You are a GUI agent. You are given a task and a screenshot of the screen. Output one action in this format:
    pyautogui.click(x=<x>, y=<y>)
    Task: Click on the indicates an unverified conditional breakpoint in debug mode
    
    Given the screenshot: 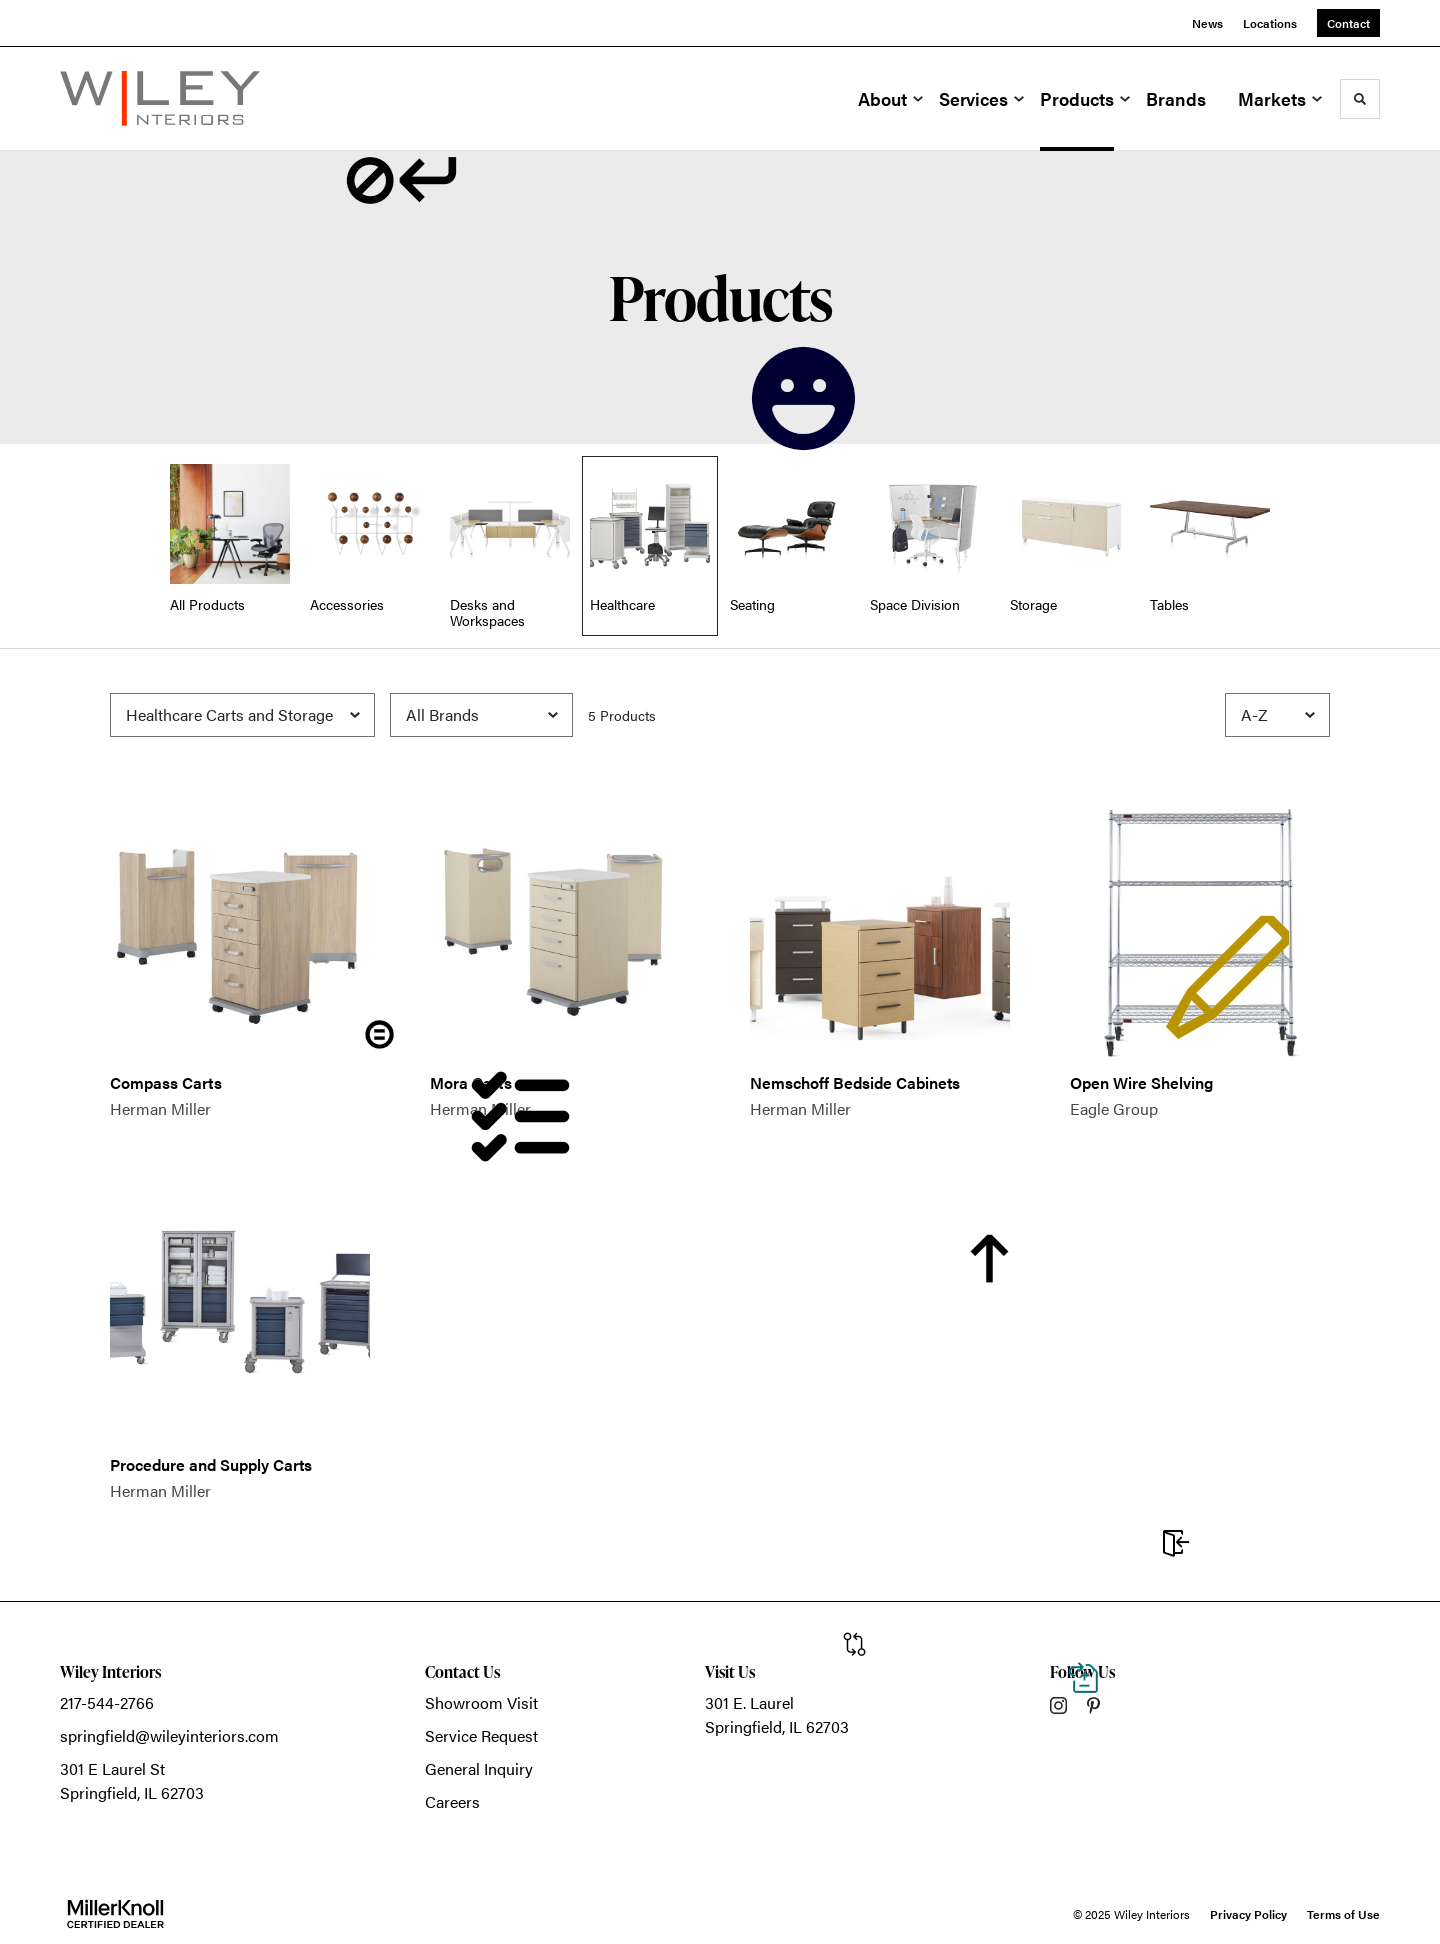 What is the action you would take?
    pyautogui.click(x=379, y=1034)
    